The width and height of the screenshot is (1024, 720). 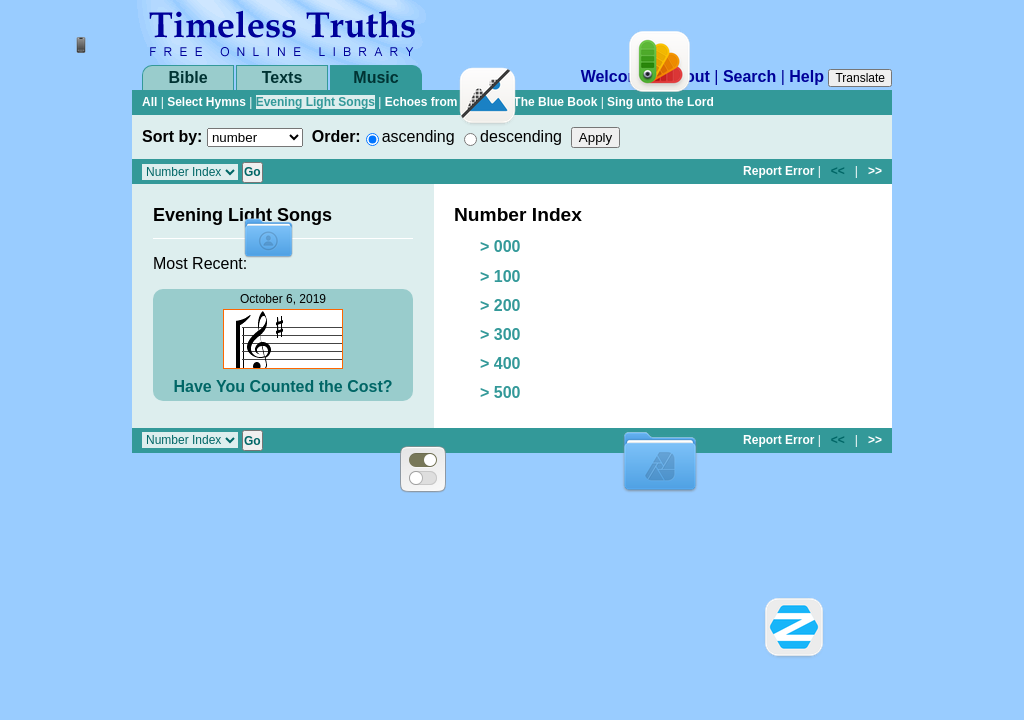 I want to click on open sk1 color picker application, so click(x=659, y=61).